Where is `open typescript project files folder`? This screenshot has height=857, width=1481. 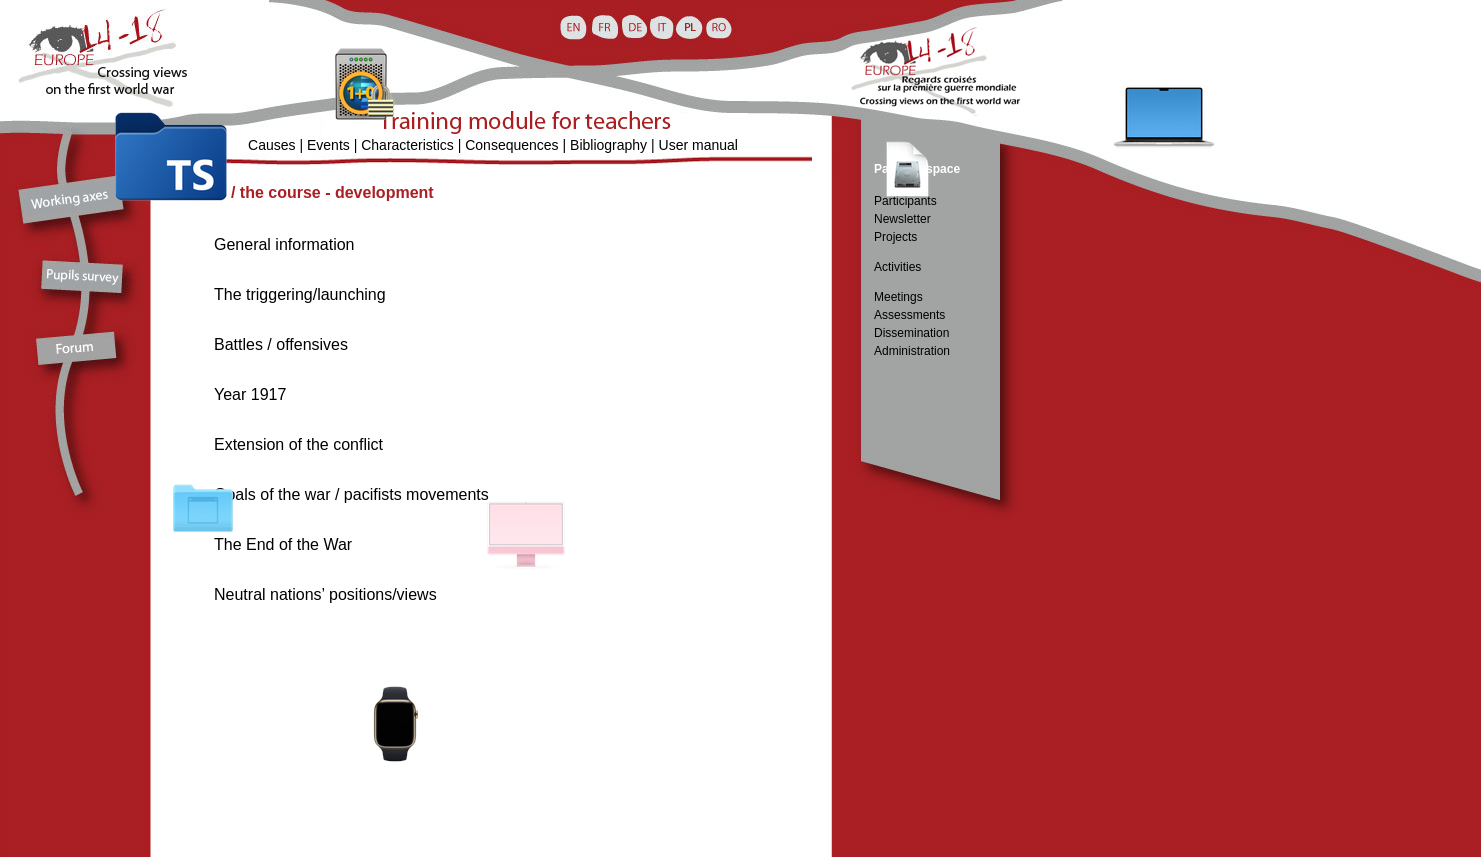 open typescript project files folder is located at coordinates (170, 159).